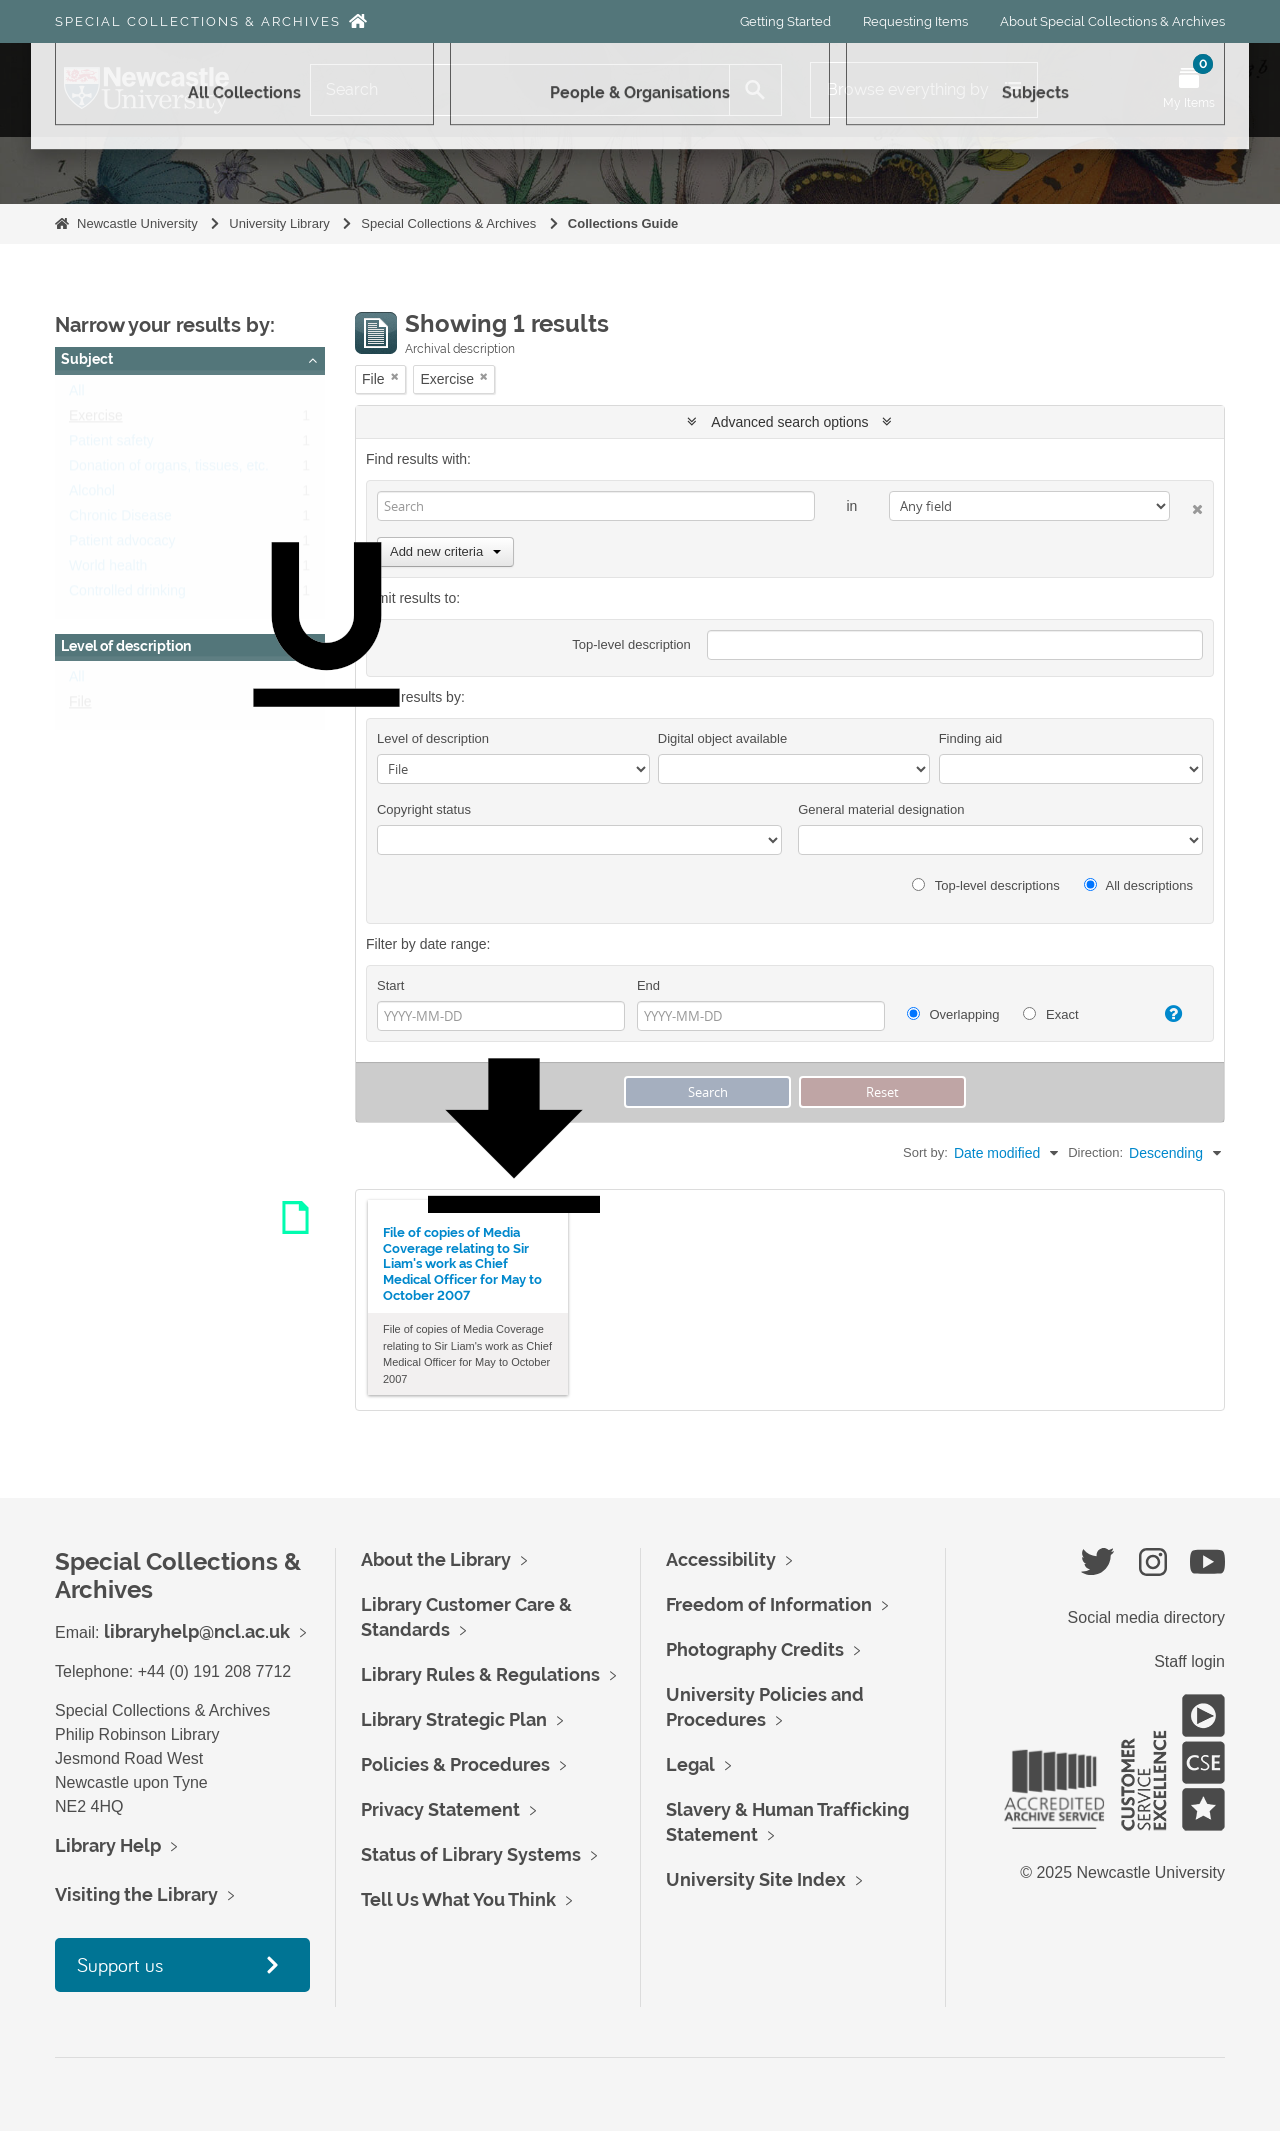 Image resolution: width=1280 pixels, height=2131 pixels. I want to click on apply underline formatting to selected text, so click(326, 624).